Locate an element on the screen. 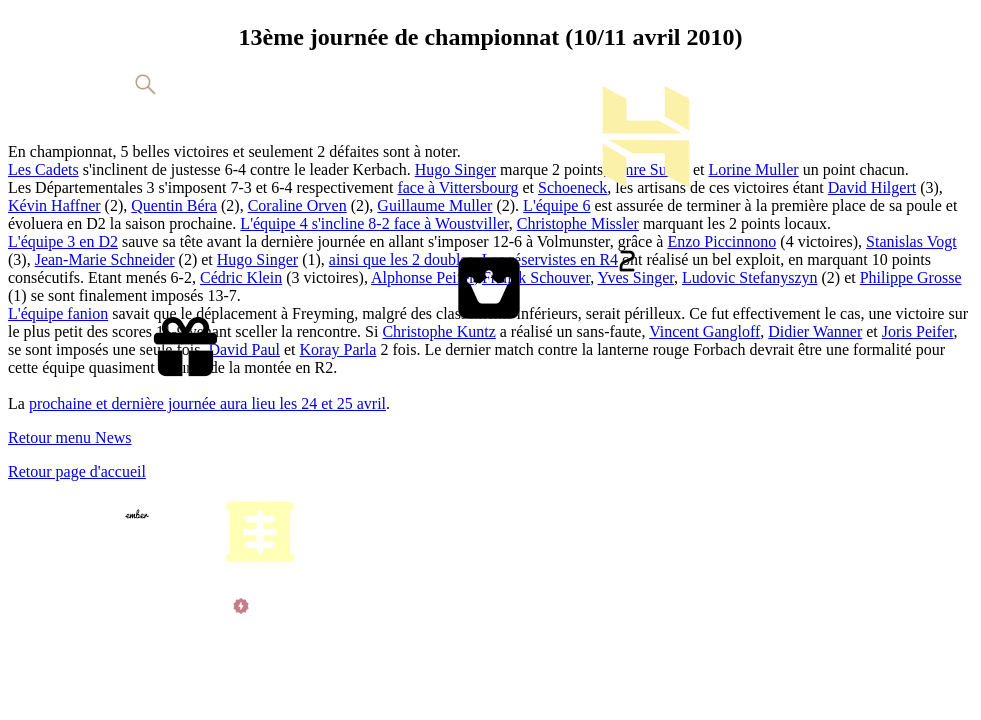 This screenshot has height=720, width=981. web awesome brand logo is located at coordinates (489, 288).